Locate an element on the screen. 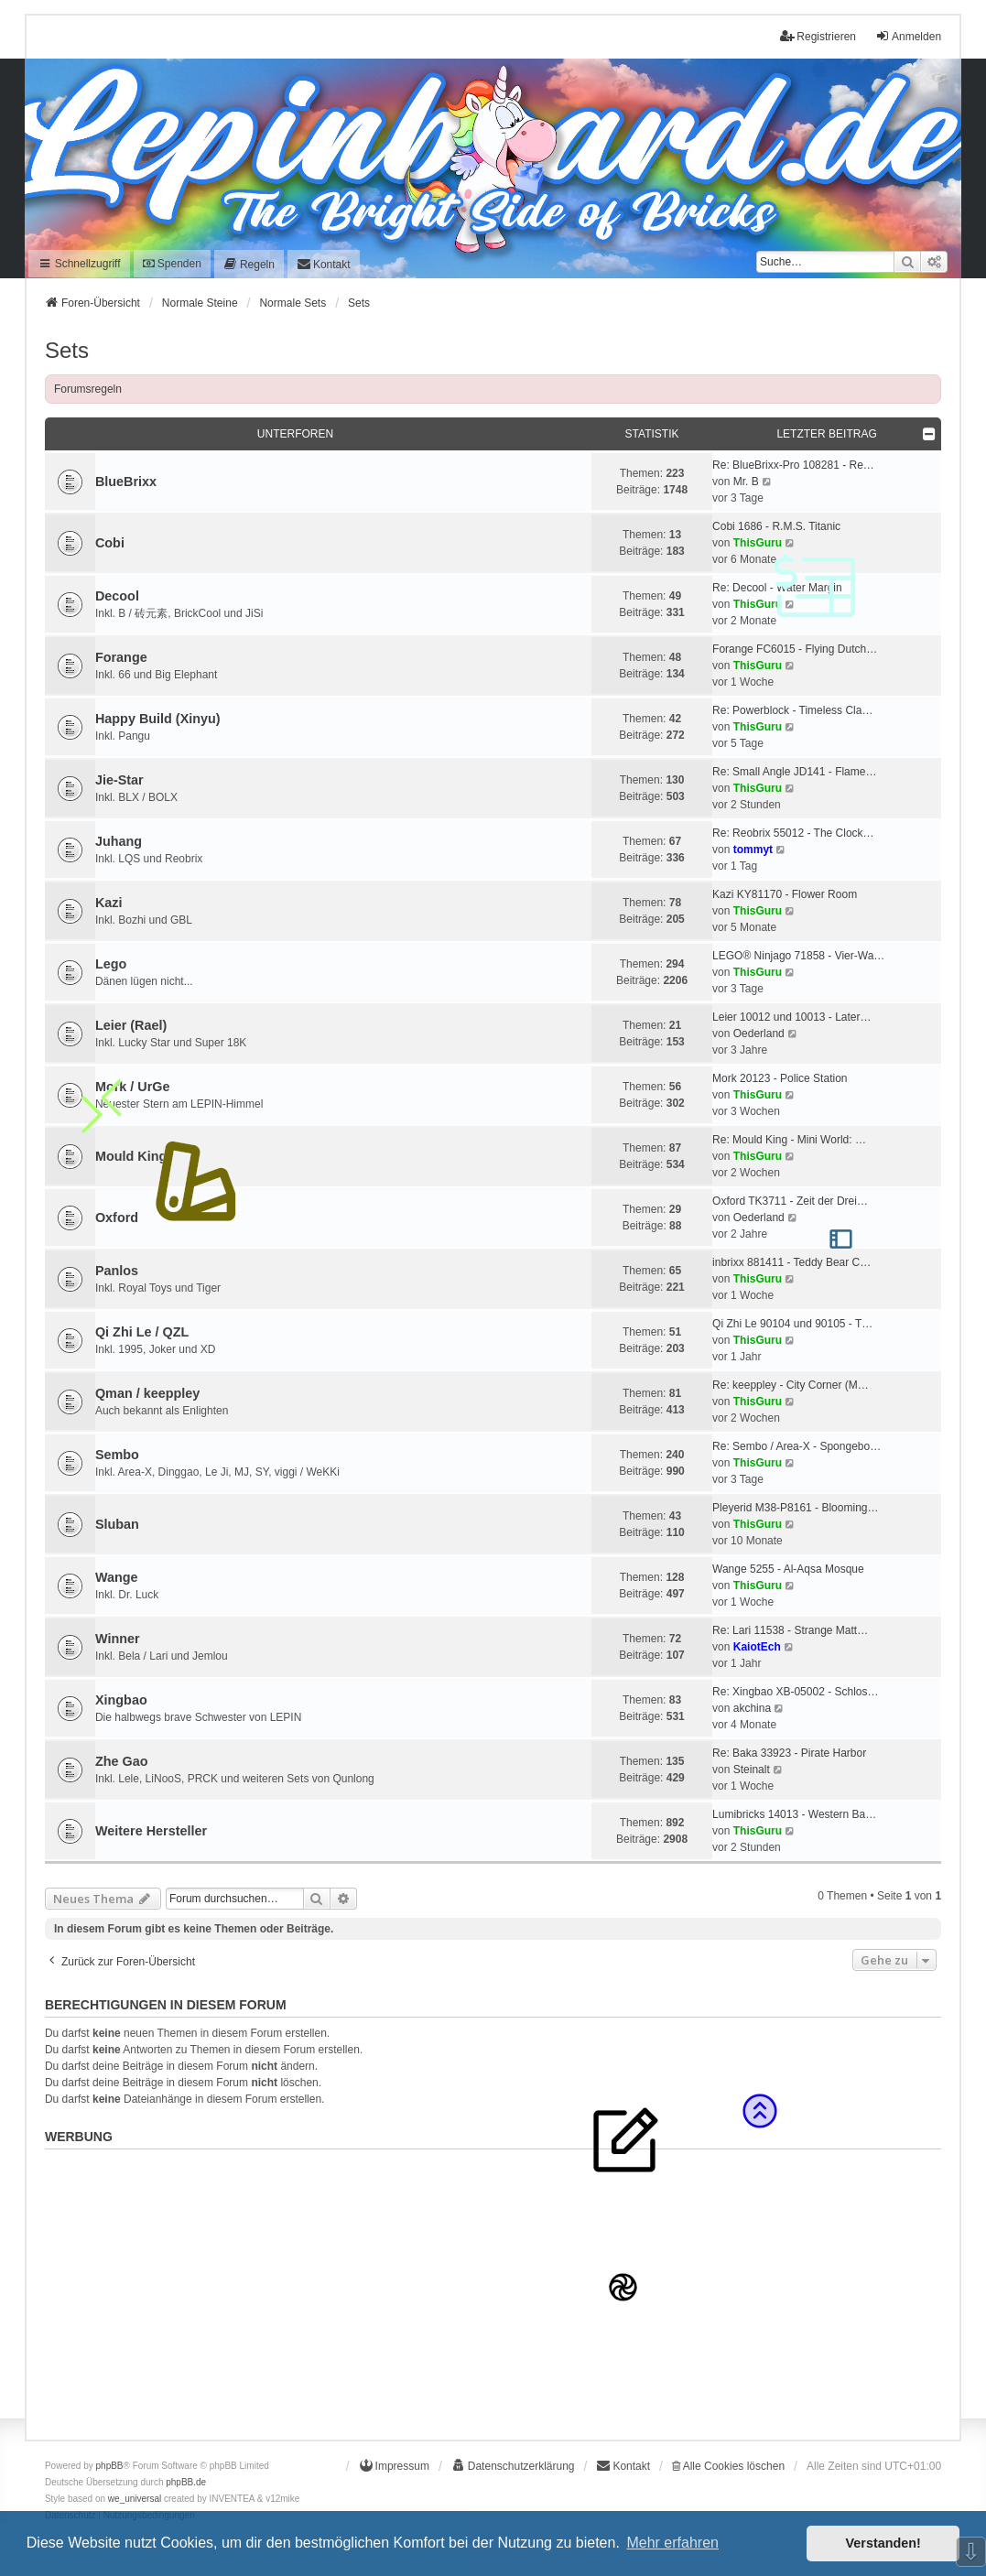 This screenshot has width=986, height=2576. compose a new note is located at coordinates (624, 2141).